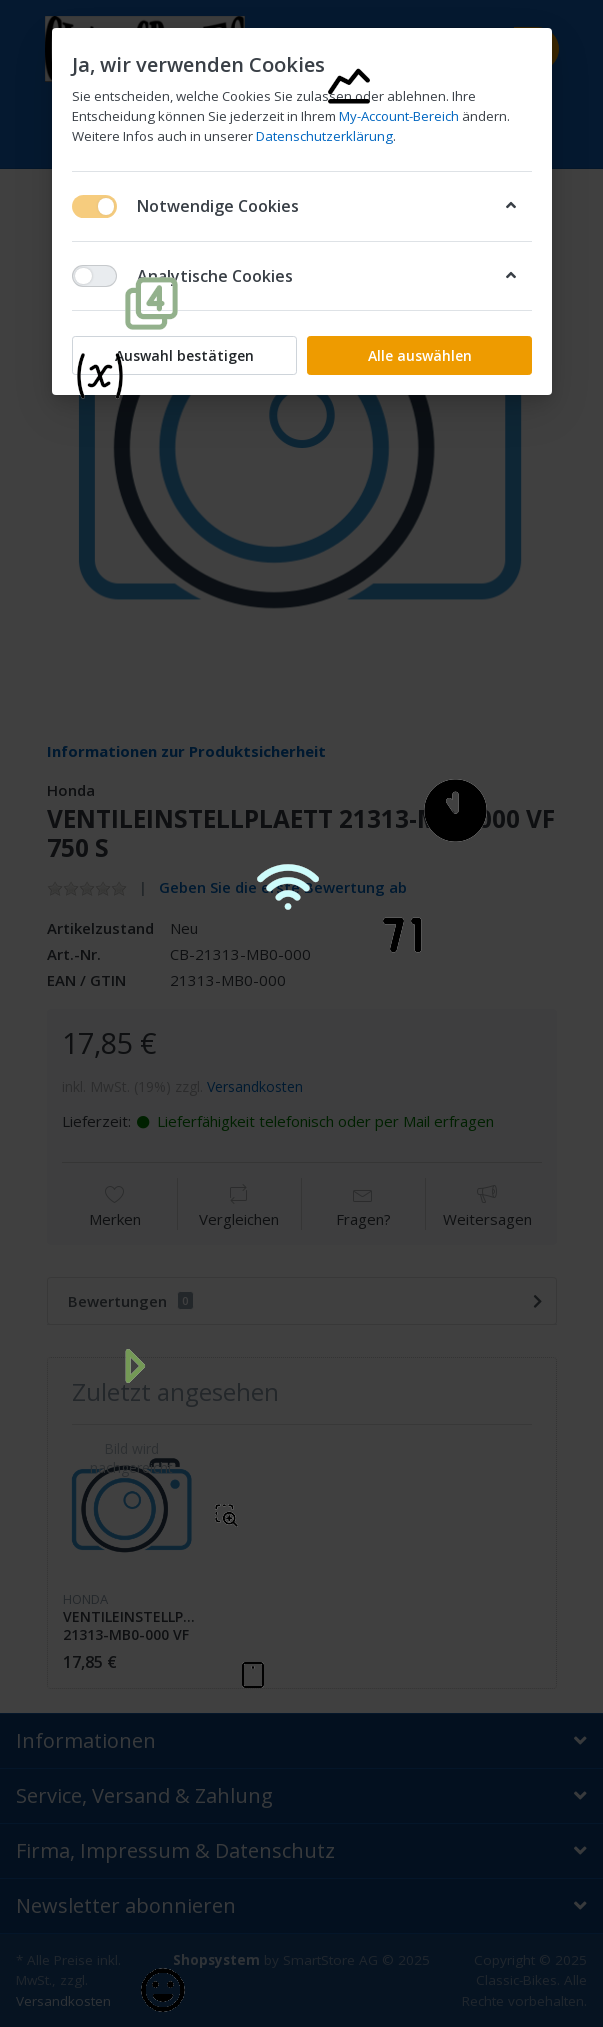  Describe the element at coordinates (404, 935) in the screenshot. I see `indicates item number 71 in a list or sequence` at that location.